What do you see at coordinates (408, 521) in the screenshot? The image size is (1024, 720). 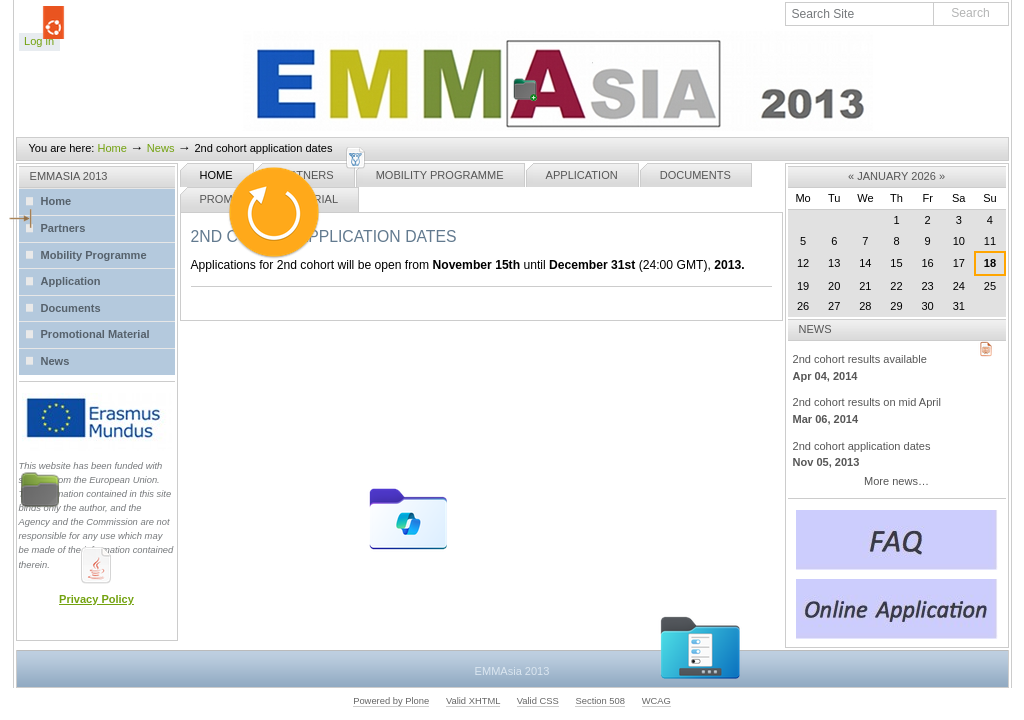 I see `open folder containing Microsoft Copilot files` at bounding box center [408, 521].